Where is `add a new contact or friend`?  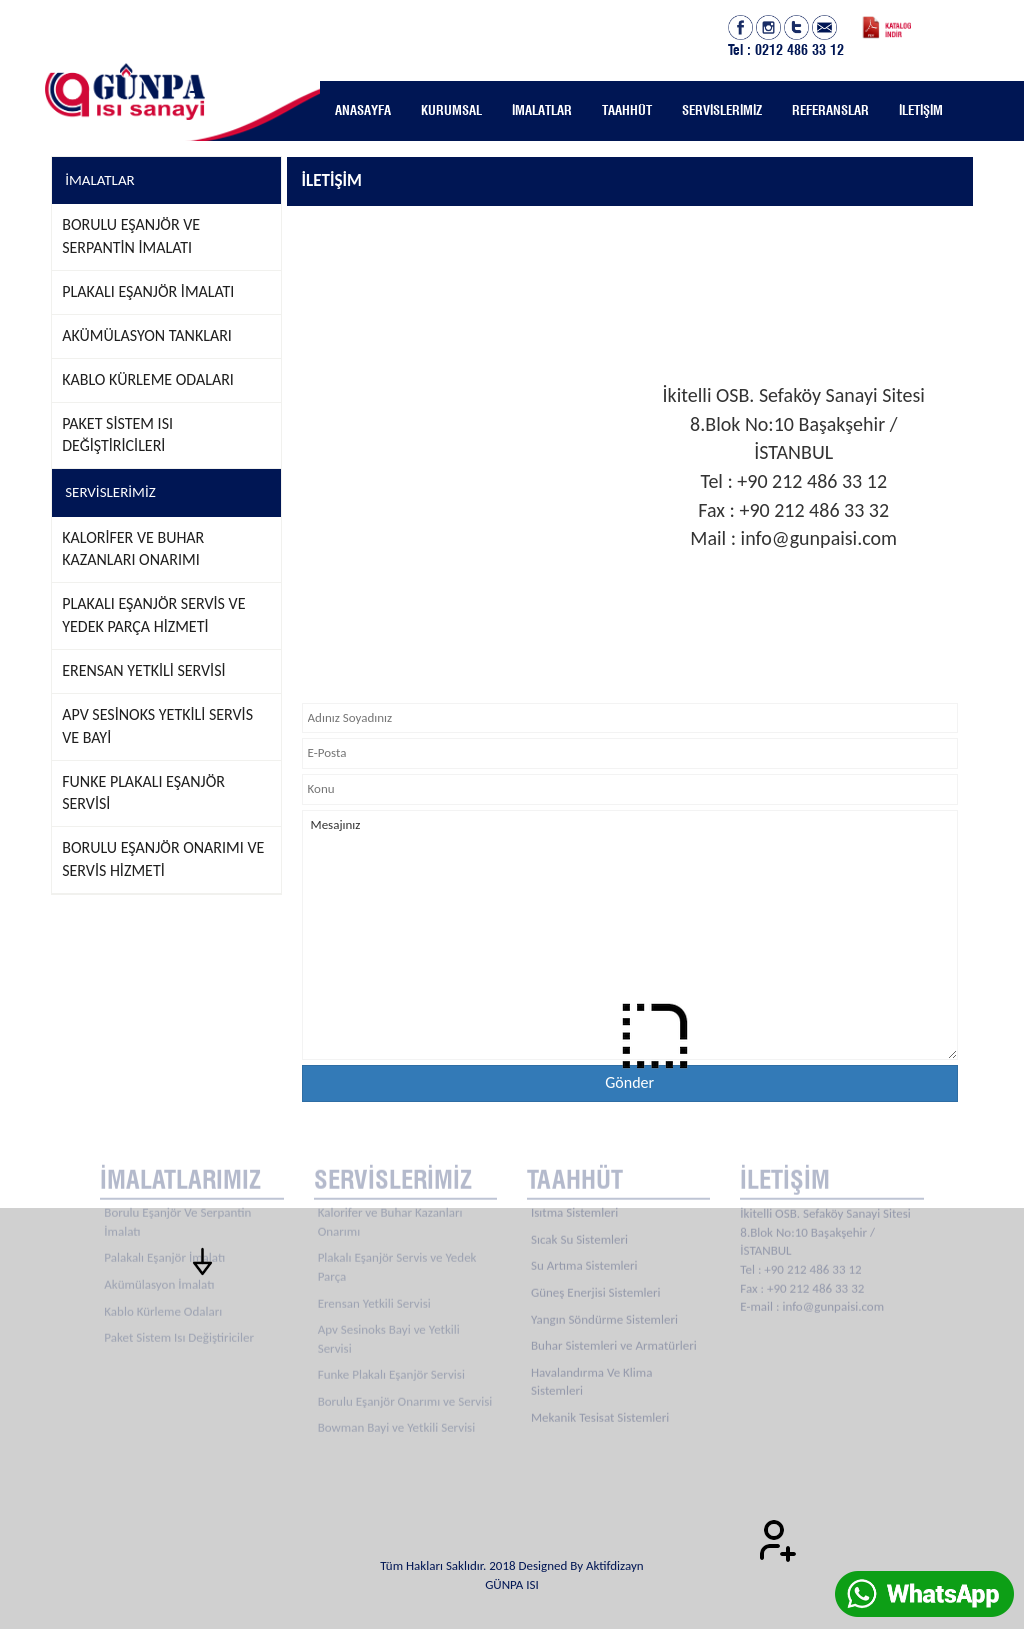
add a new contact or friend is located at coordinates (774, 1540).